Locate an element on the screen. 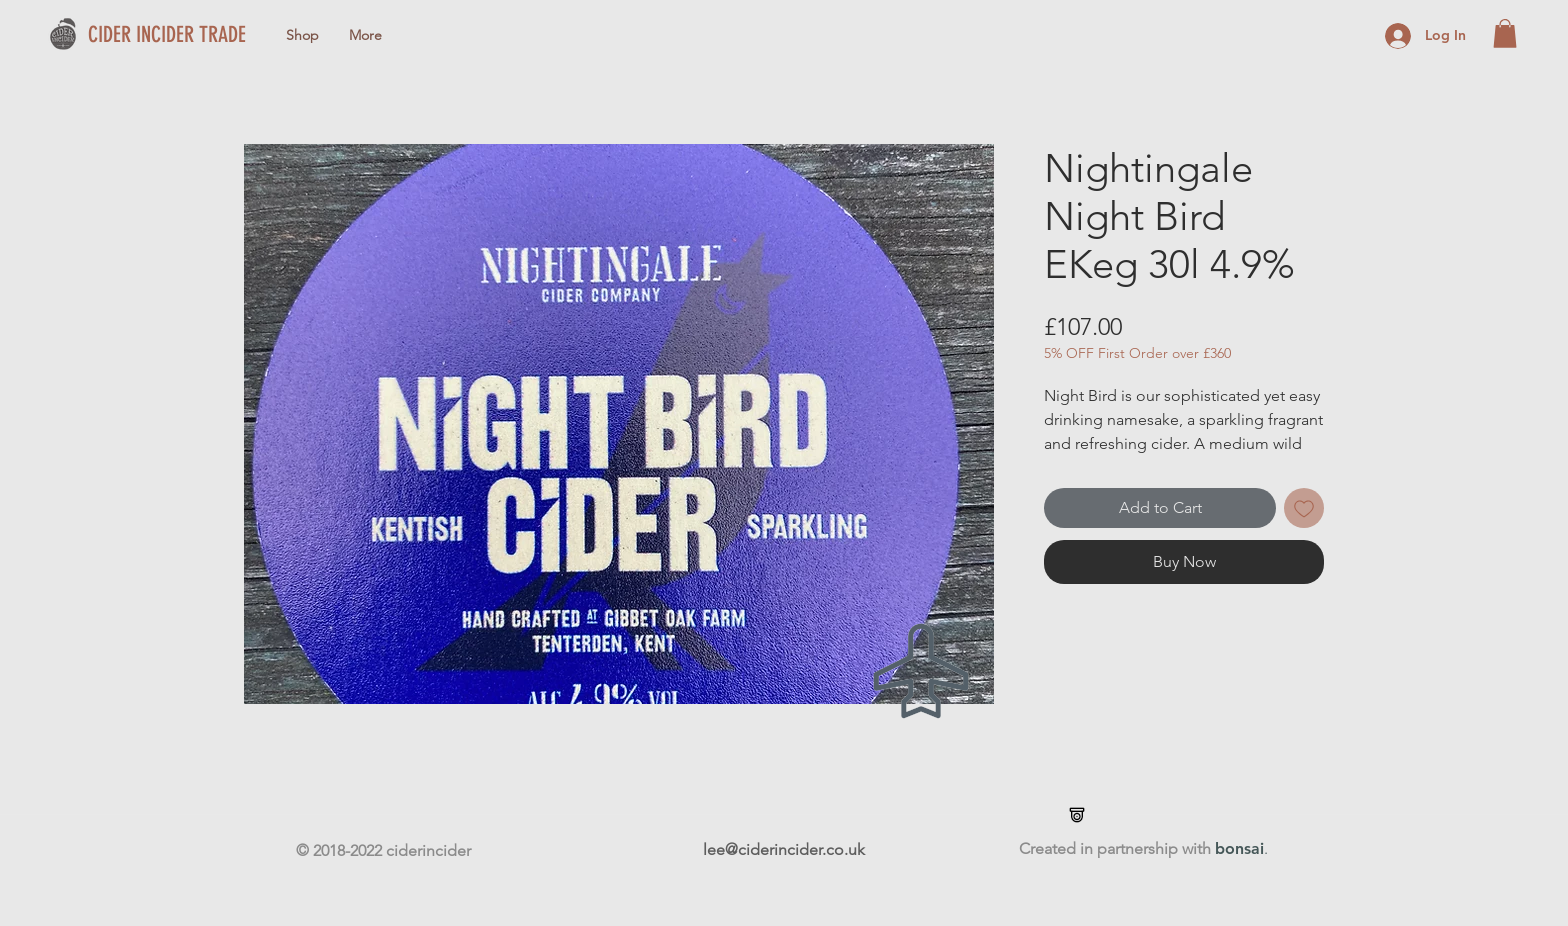  access security camera settings is located at coordinates (1077, 815).